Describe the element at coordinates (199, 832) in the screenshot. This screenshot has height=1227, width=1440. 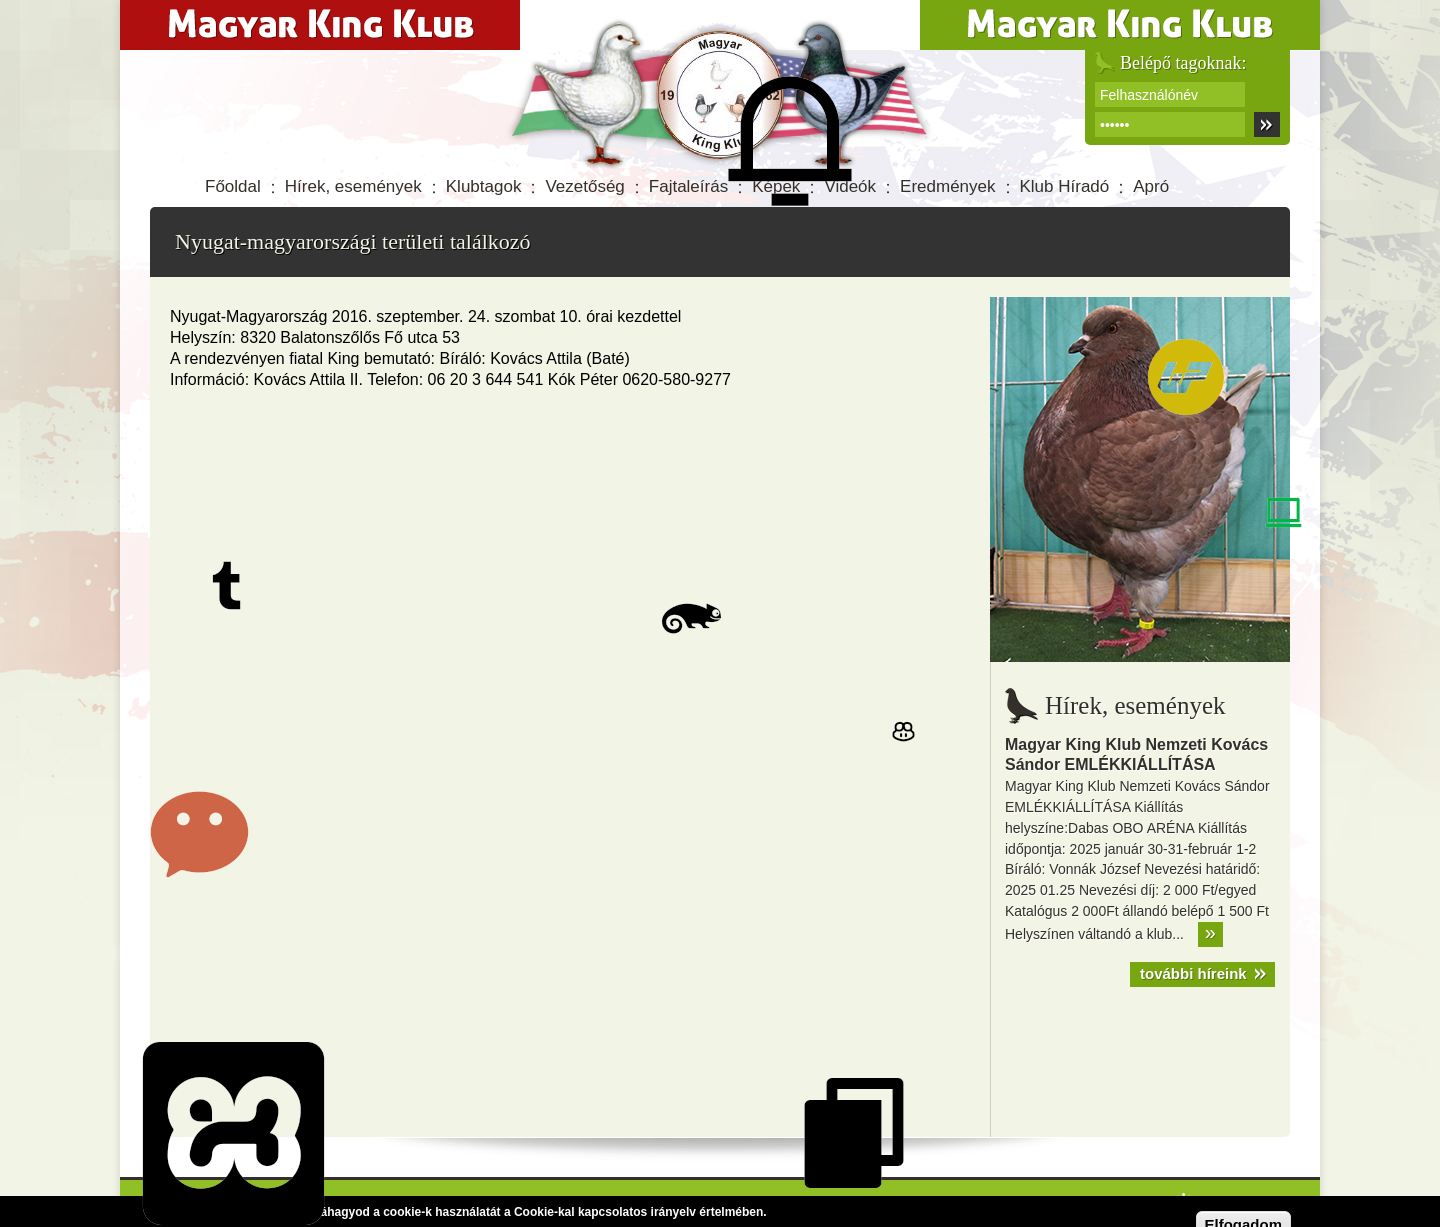
I see `open wechat messaging app` at that location.